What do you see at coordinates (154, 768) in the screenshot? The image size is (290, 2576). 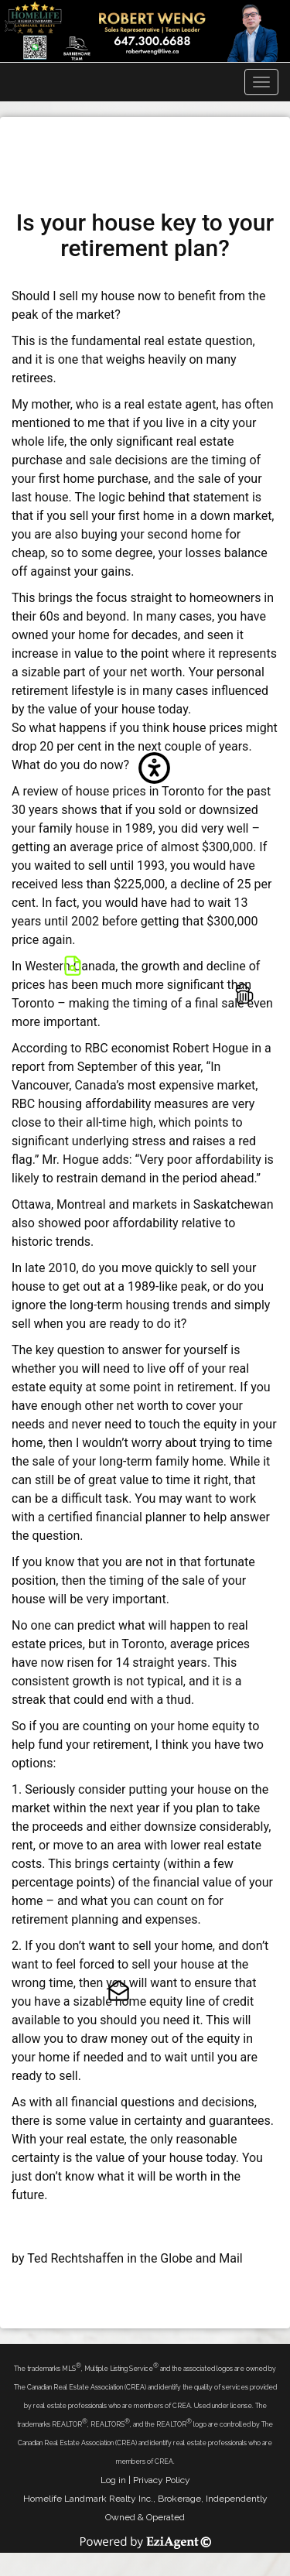 I see `indicates accessibility features are available` at bounding box center [154, 768].